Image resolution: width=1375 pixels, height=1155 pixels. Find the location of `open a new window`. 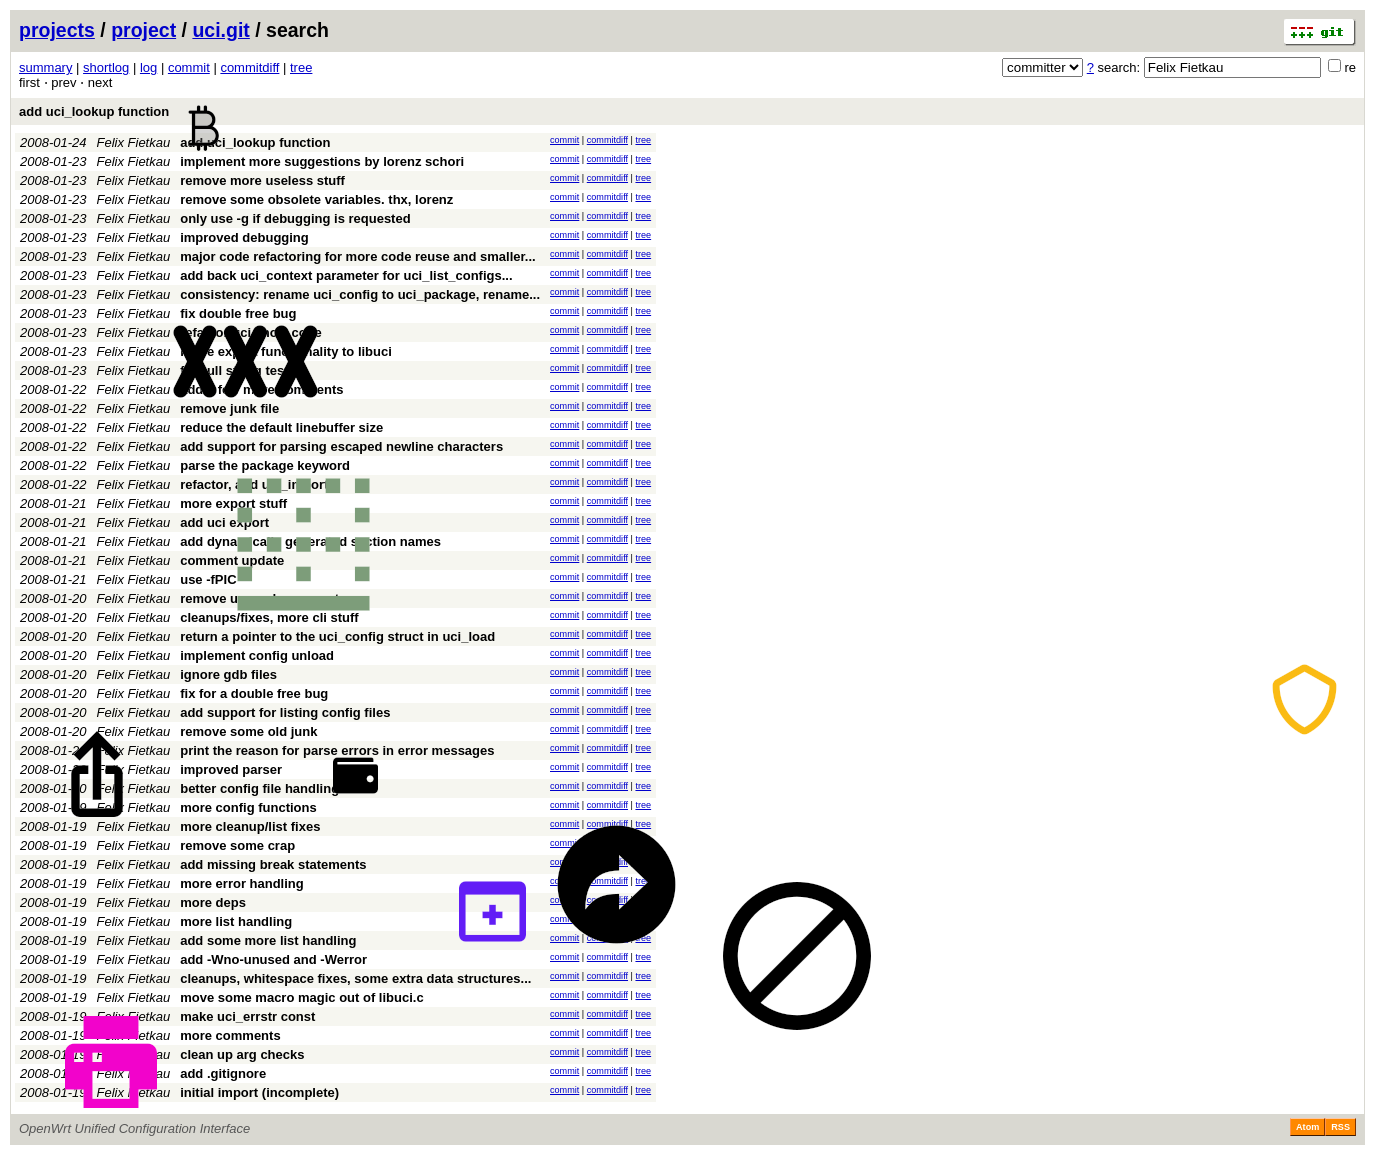

open a new window is located at coordinates (492, 911).